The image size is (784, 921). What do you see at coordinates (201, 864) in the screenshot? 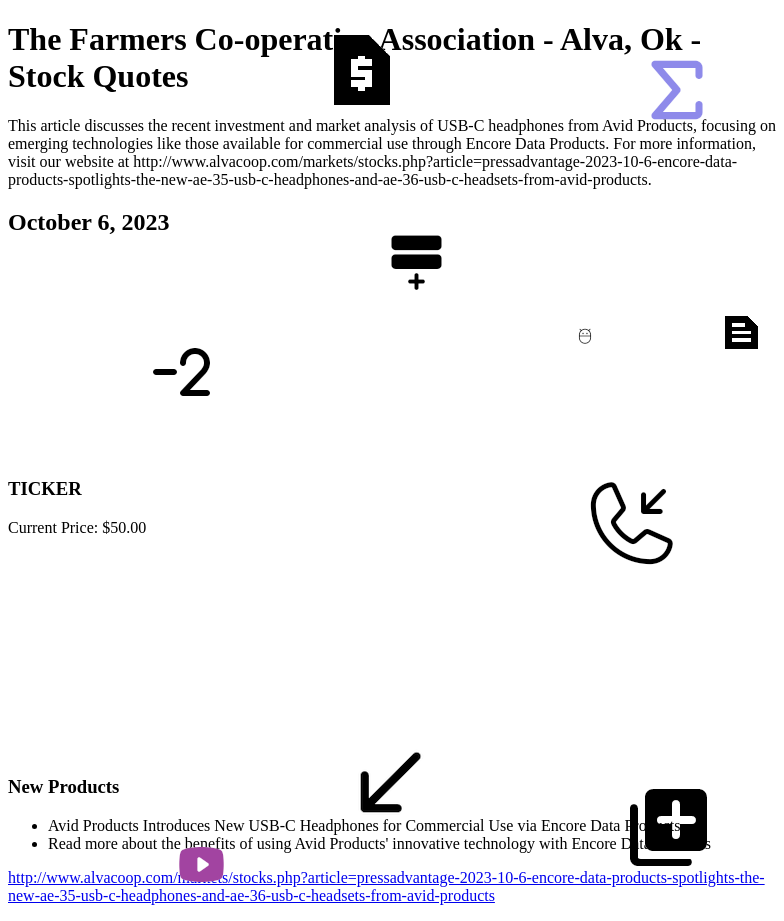
I see `open YouTube app` at bounding box center [201, 864].